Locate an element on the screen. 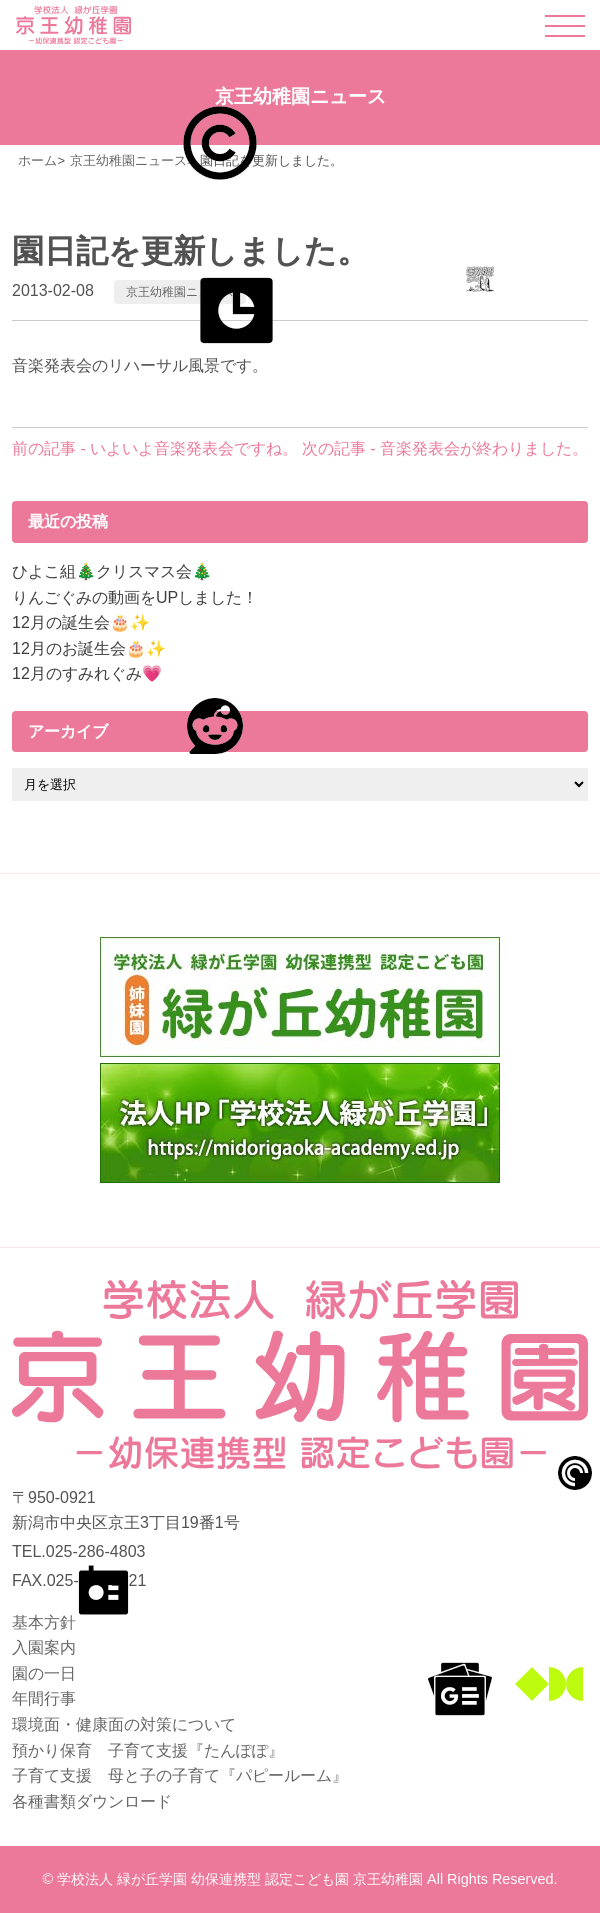  visit elsevier's academic publishing website is located at coordinates (480, 279).